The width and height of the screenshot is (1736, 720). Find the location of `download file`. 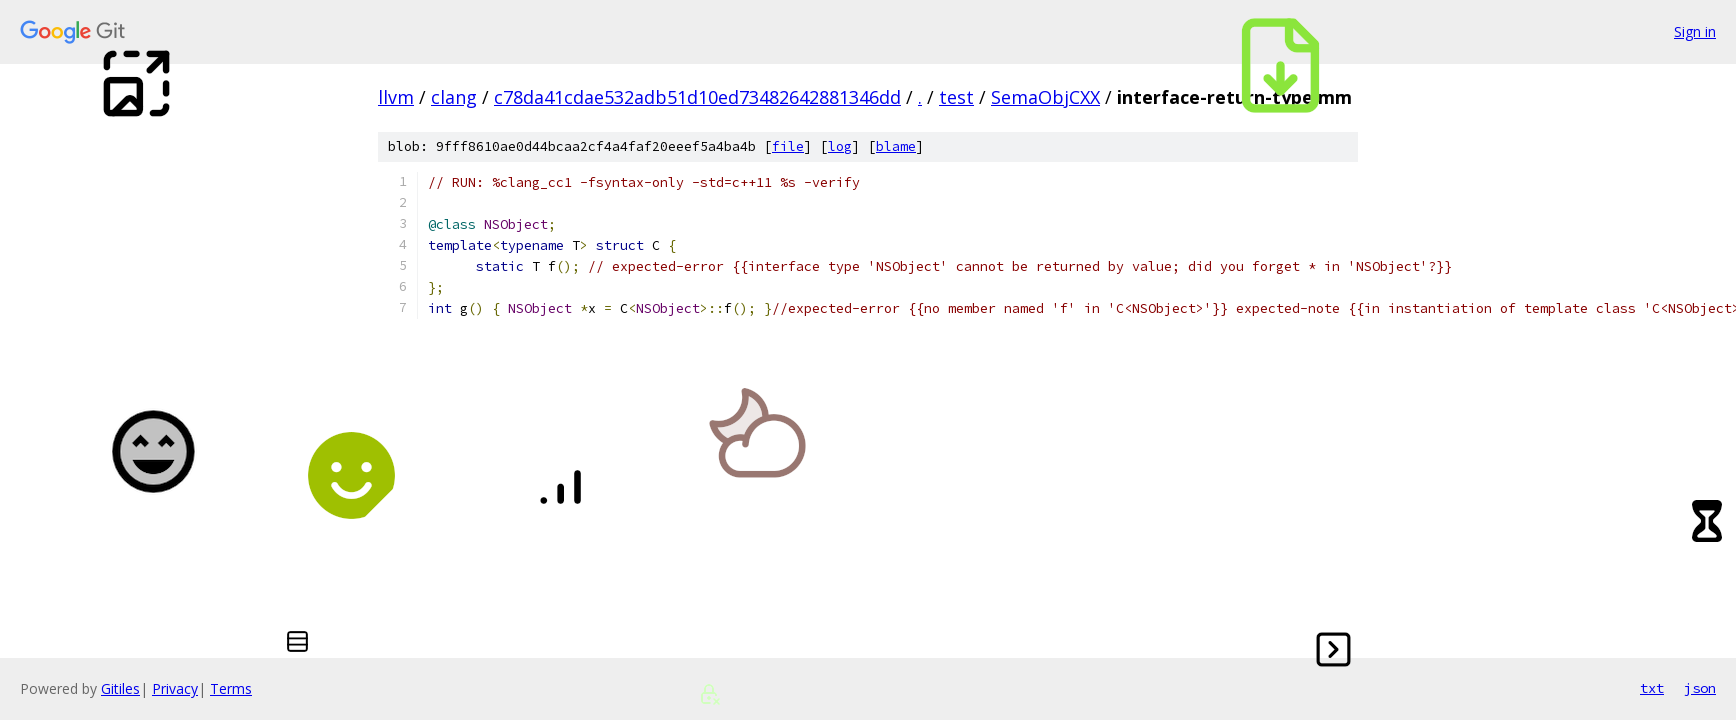

download file is located at coordinates (1280, 65).